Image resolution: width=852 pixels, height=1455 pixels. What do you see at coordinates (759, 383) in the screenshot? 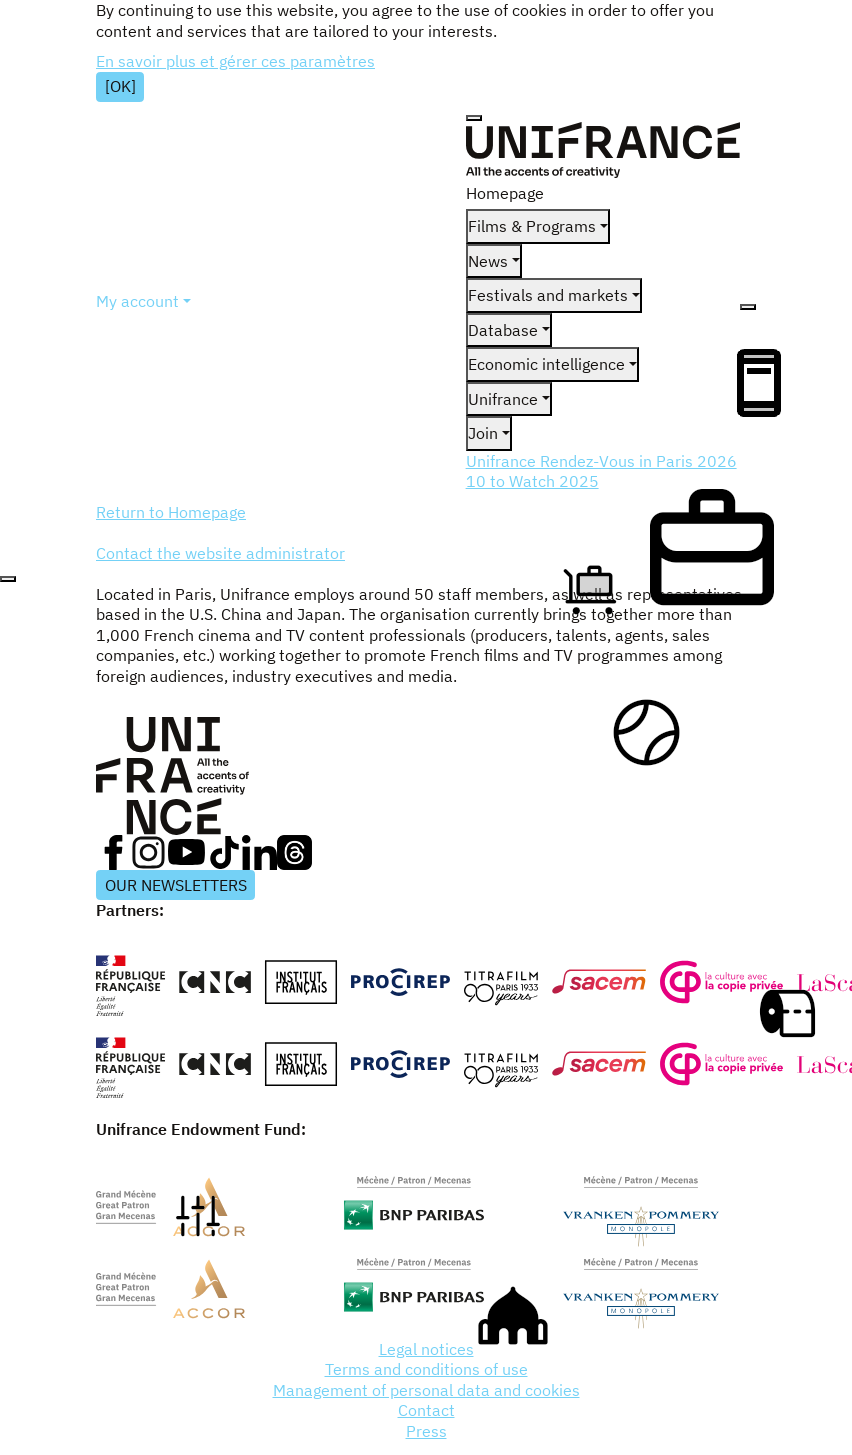
I see `view mobile ad placements` at bounding box center [759, 383].